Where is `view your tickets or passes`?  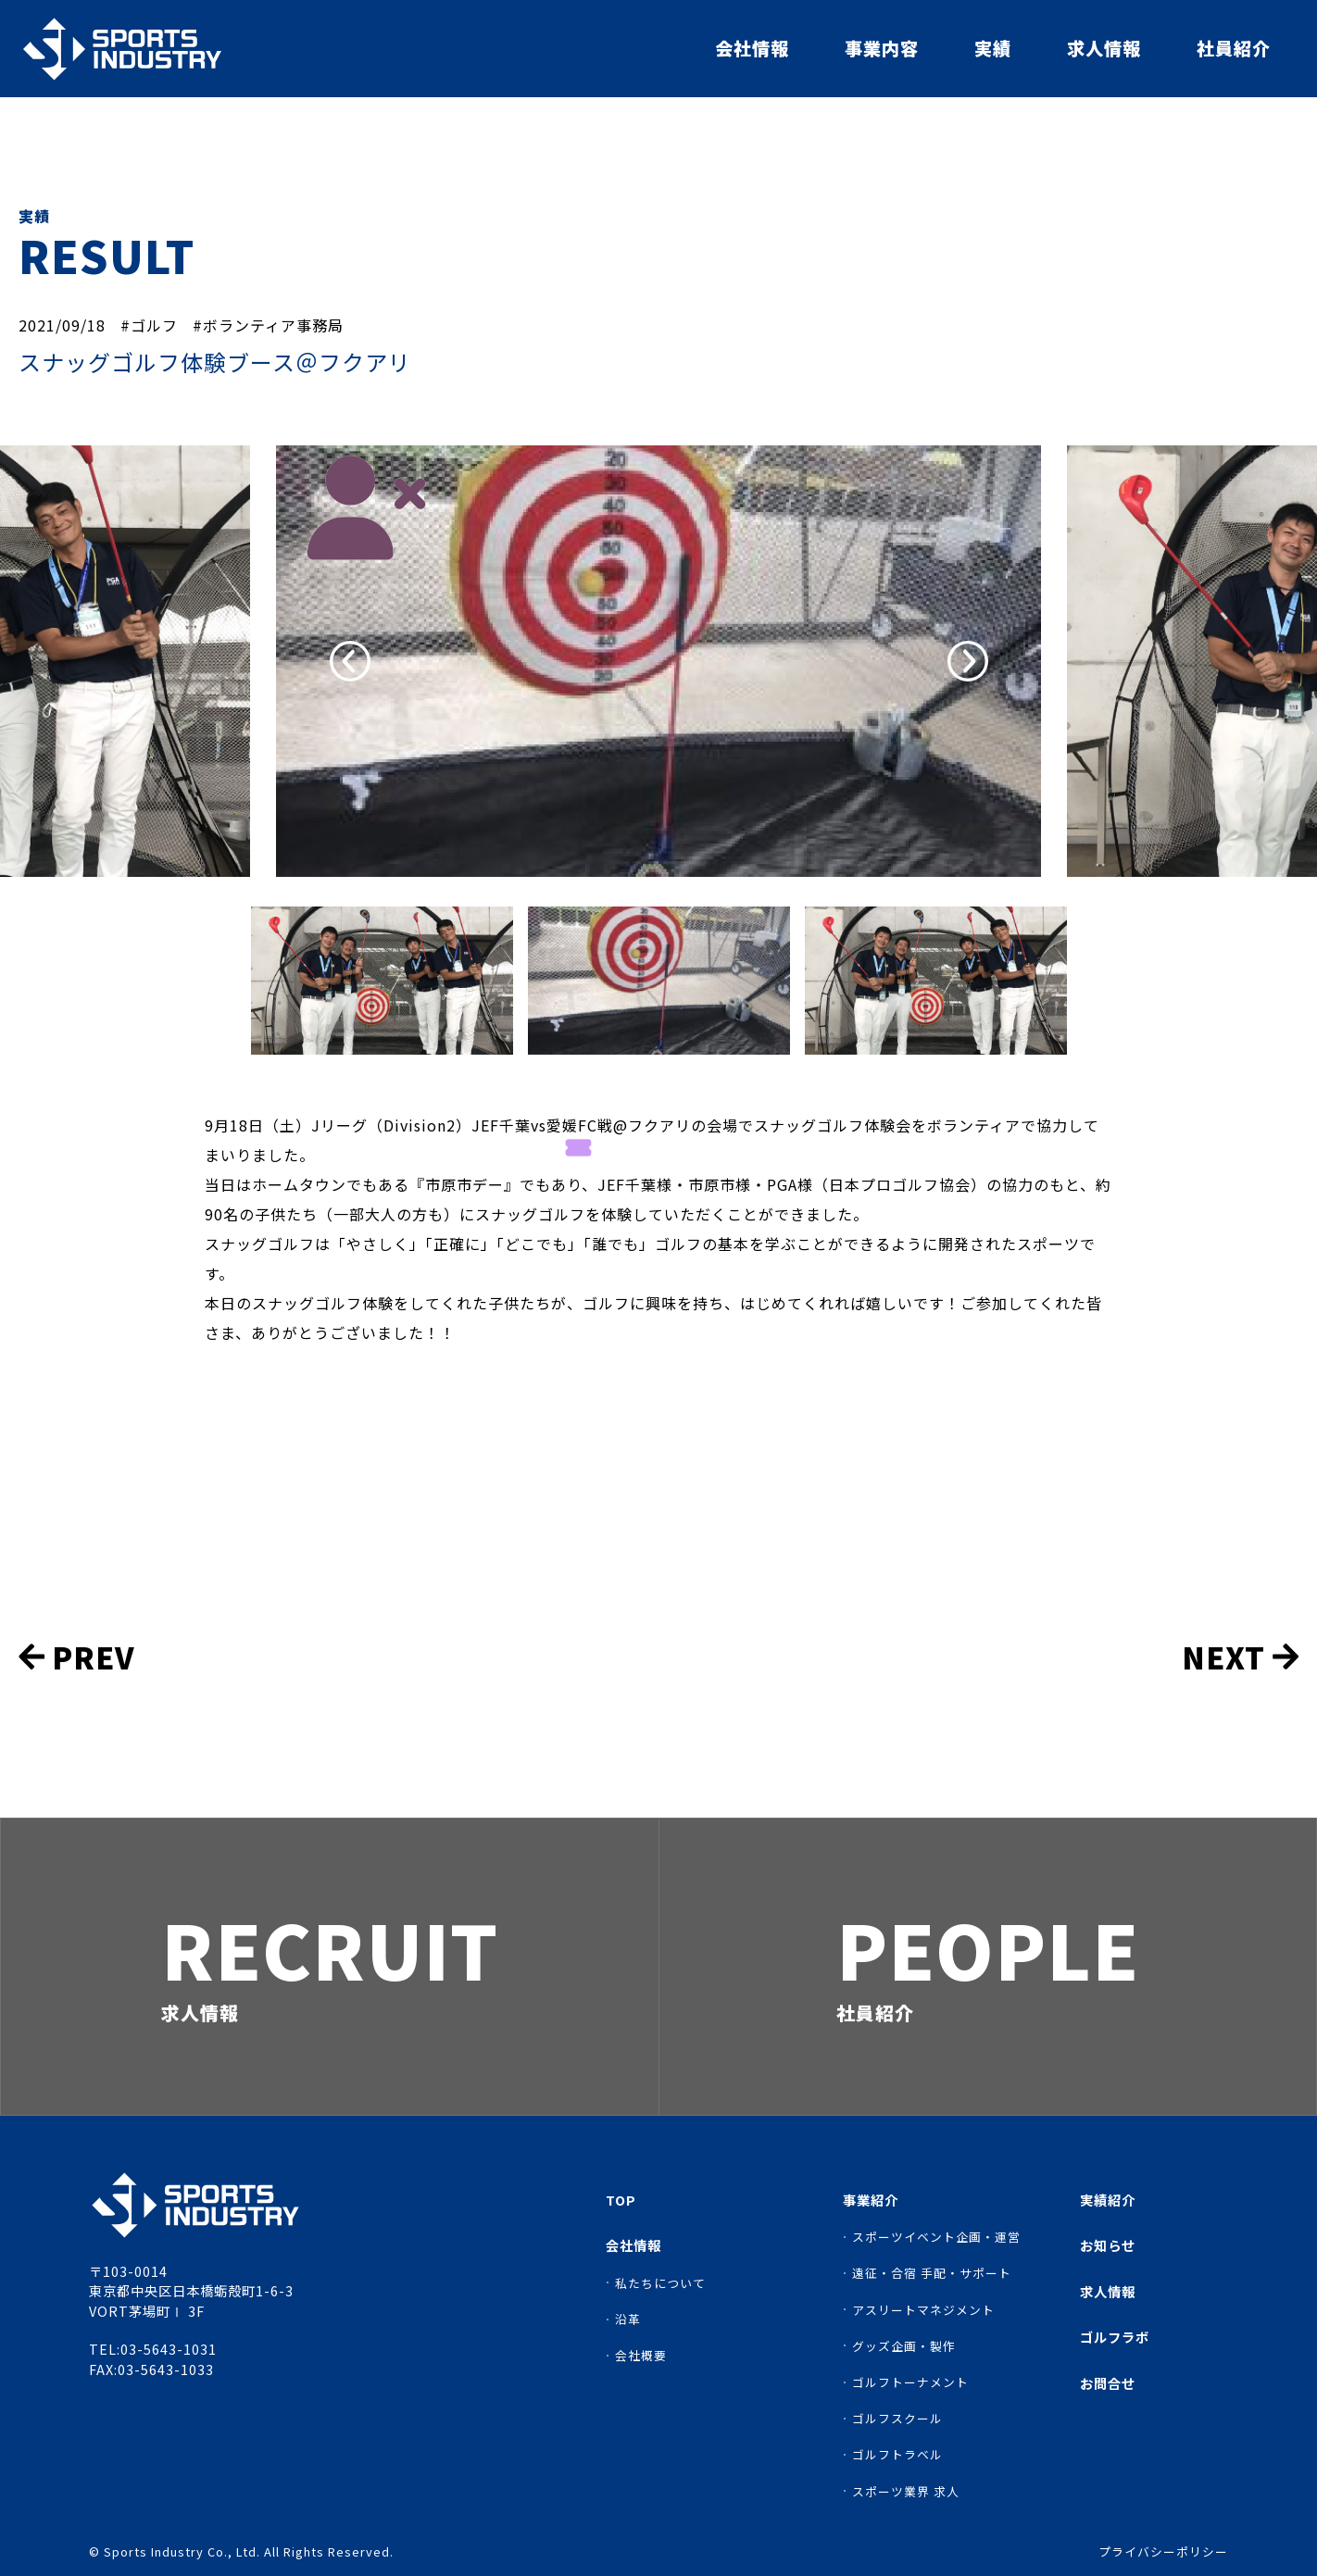 view your tickets or passes is located at coordinates (578, 1147).